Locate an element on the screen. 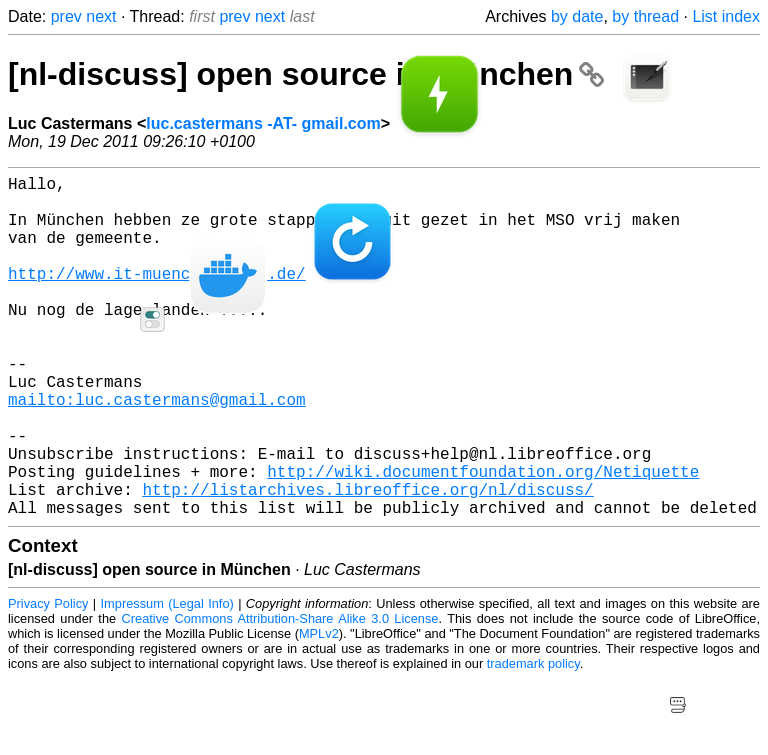 Image resolution: width=768 pixels, height=755 pixels. generate a one-time password code is located at coordinates (678, 705).